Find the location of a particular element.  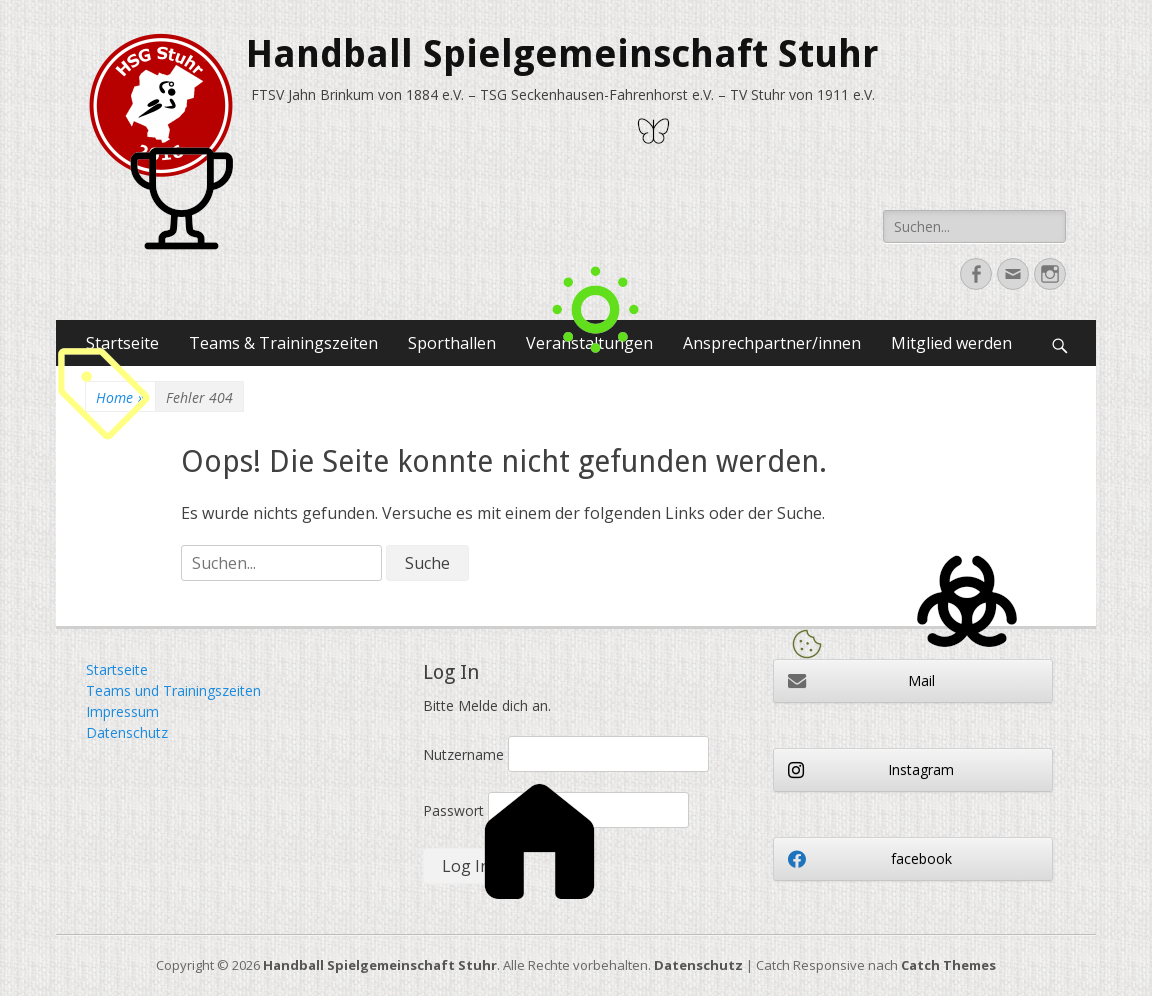

go to home screen is located at coordinates (539, 846).